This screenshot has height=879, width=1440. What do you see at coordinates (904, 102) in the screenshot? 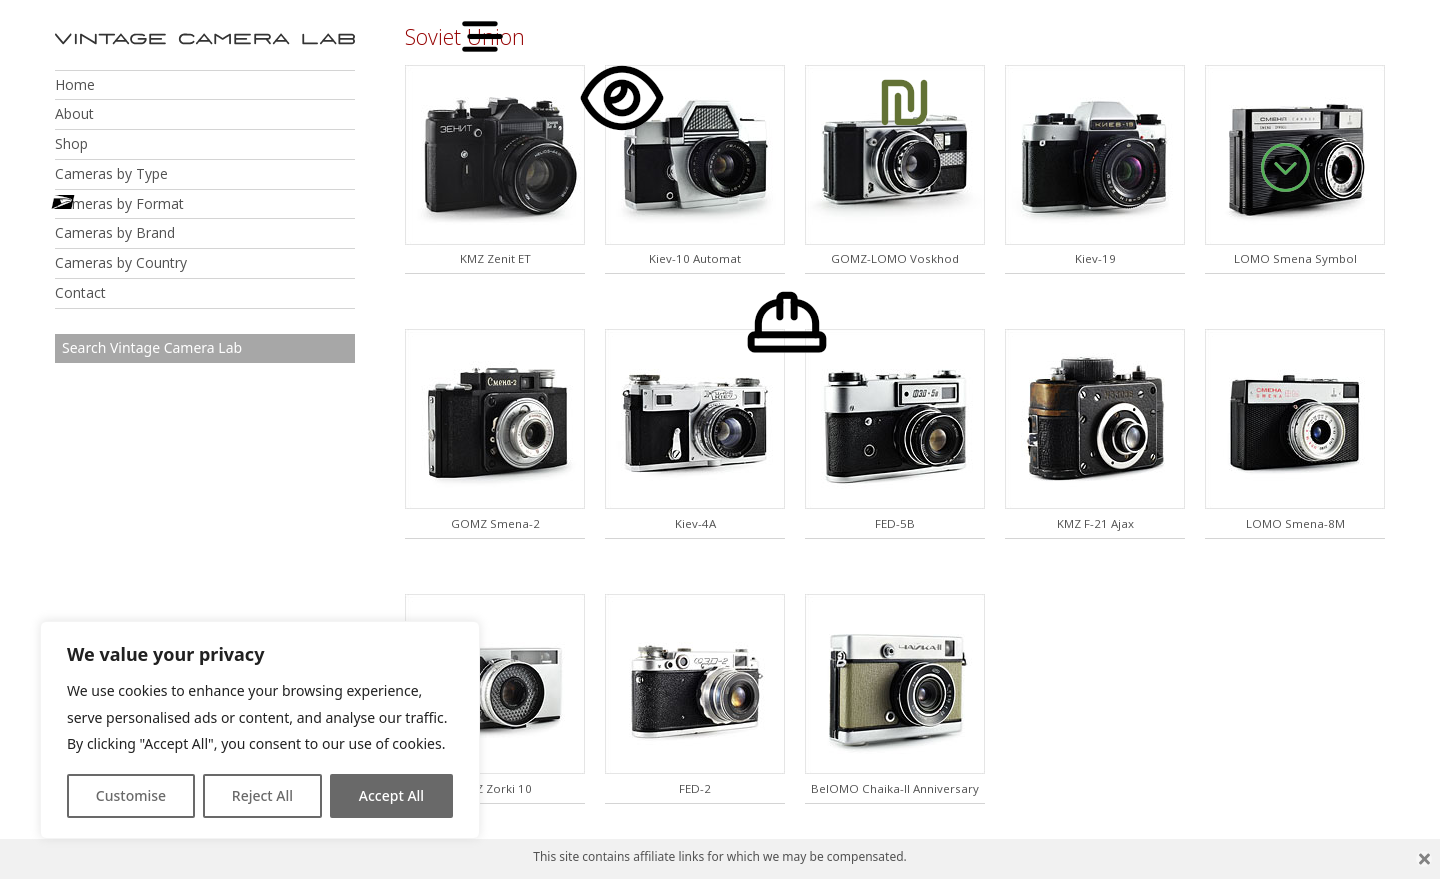
I see `indicates Israeli shekel currency` at bounding box center [904, 102].